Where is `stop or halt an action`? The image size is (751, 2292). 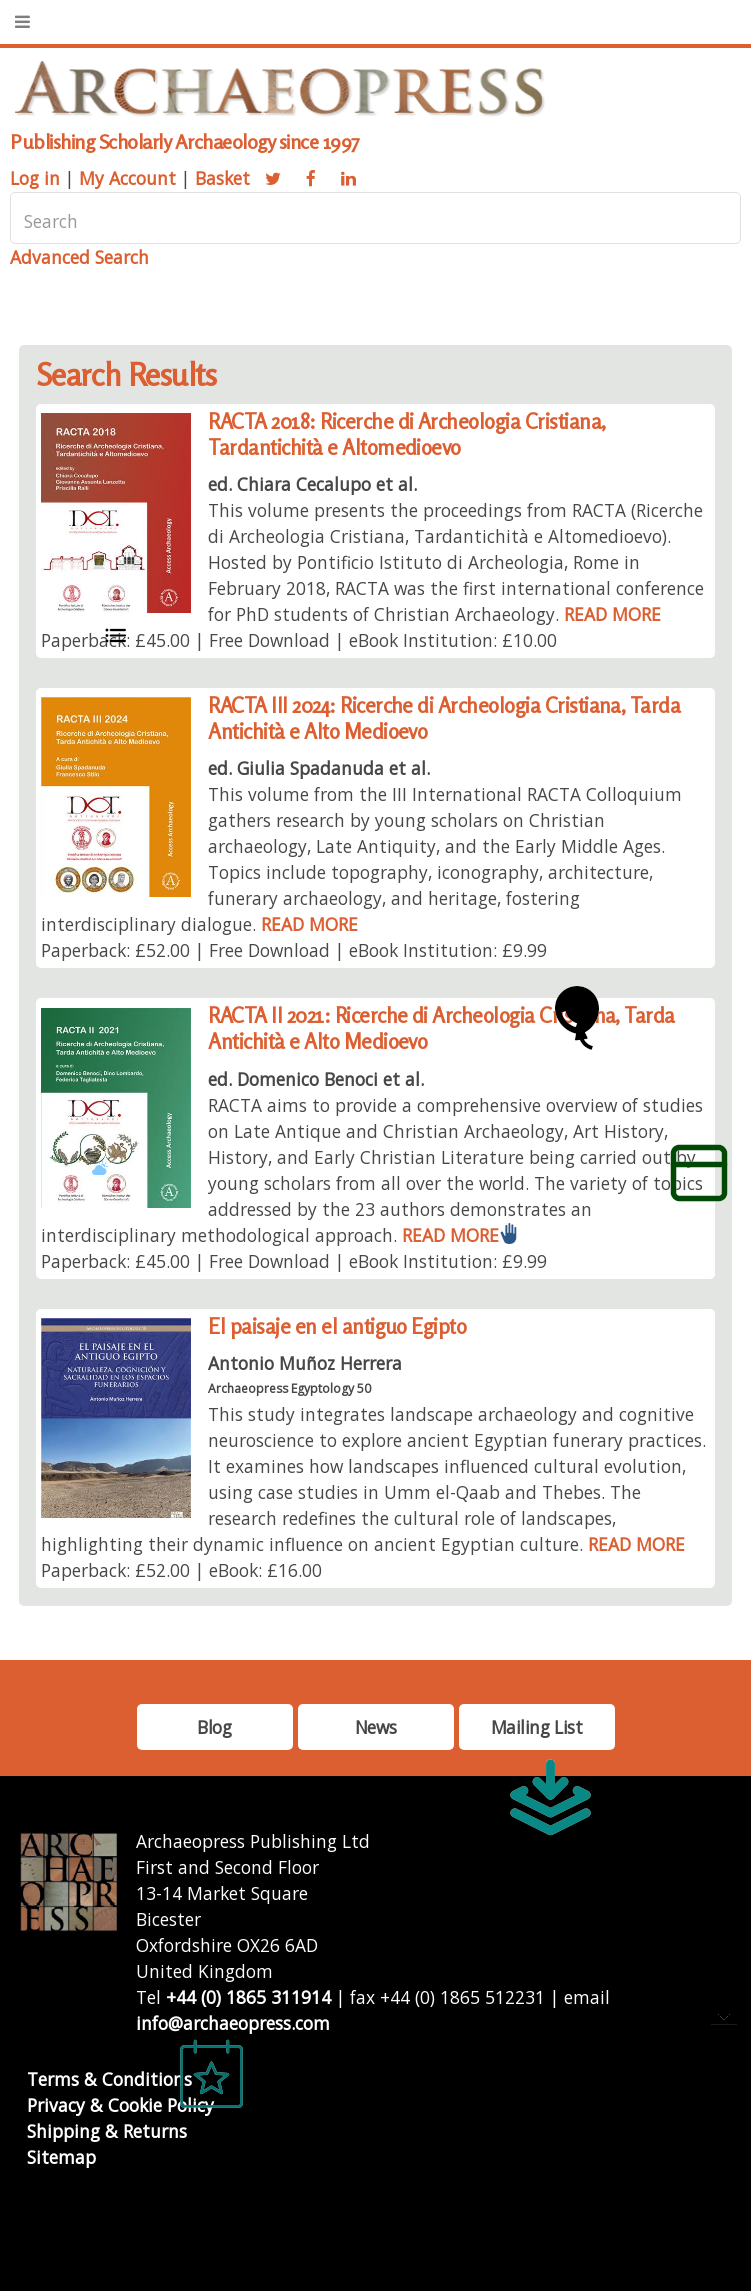 stop or halt an action is located at coordinates (508, 1233).